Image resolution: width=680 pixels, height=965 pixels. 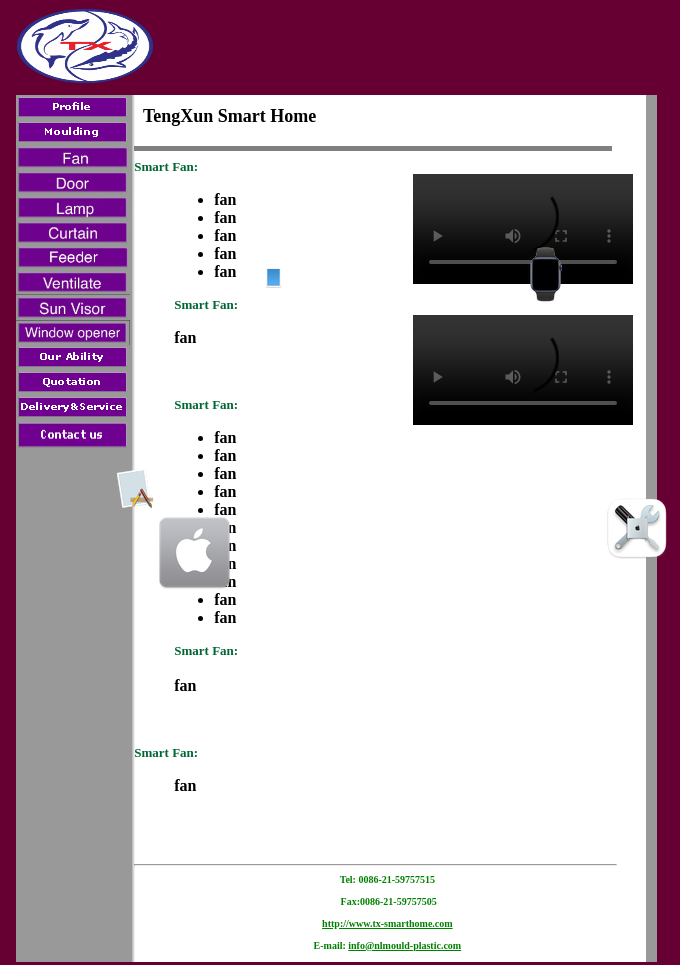 What do you see at coordinates (133, 488) in the screenshot?
I see `generic application icon for unidentified apps` at bounding box center [133, 488].